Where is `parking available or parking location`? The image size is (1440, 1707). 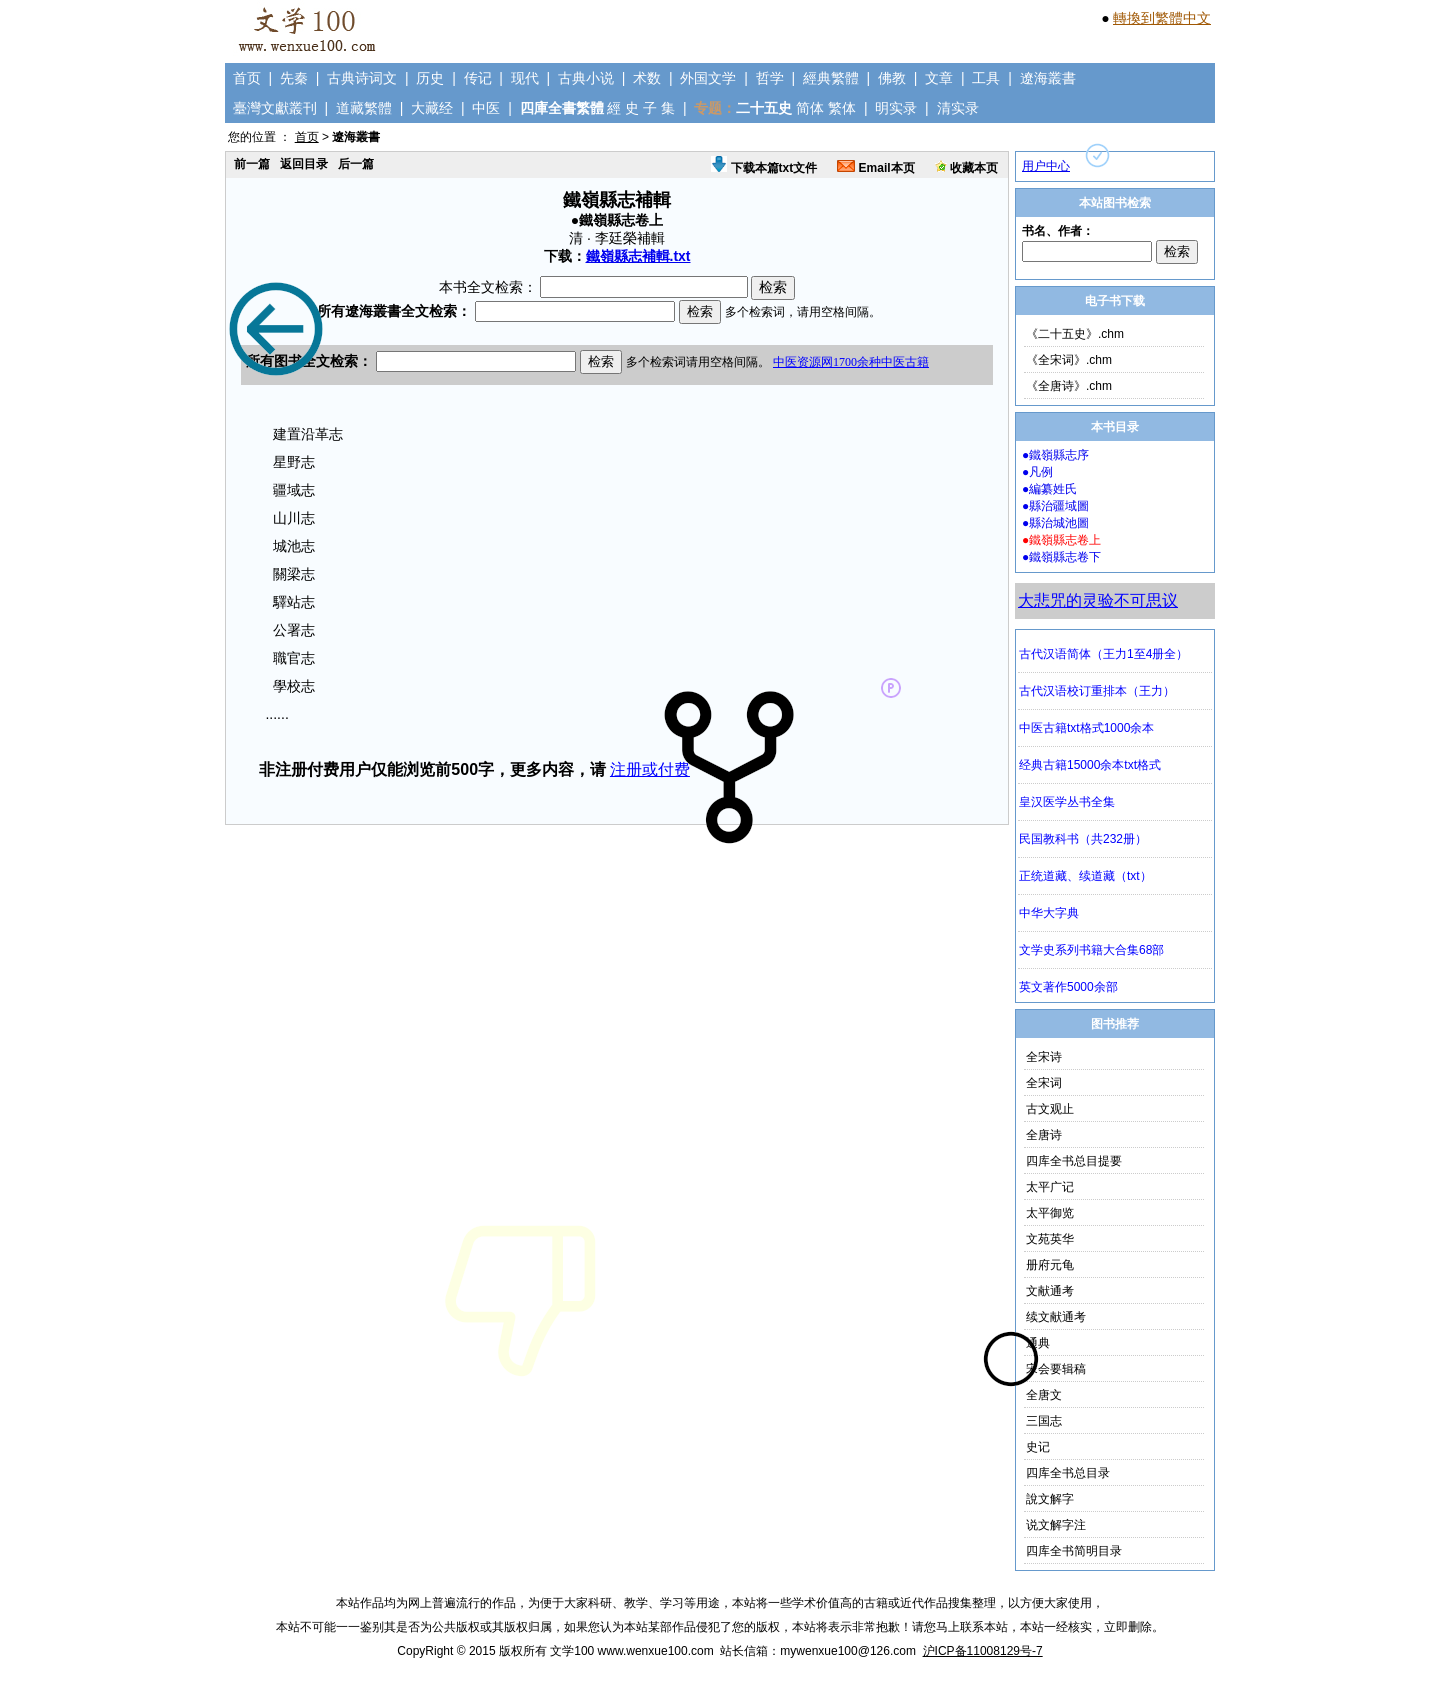 parking available or parking location is located at coordinates (891, 688).